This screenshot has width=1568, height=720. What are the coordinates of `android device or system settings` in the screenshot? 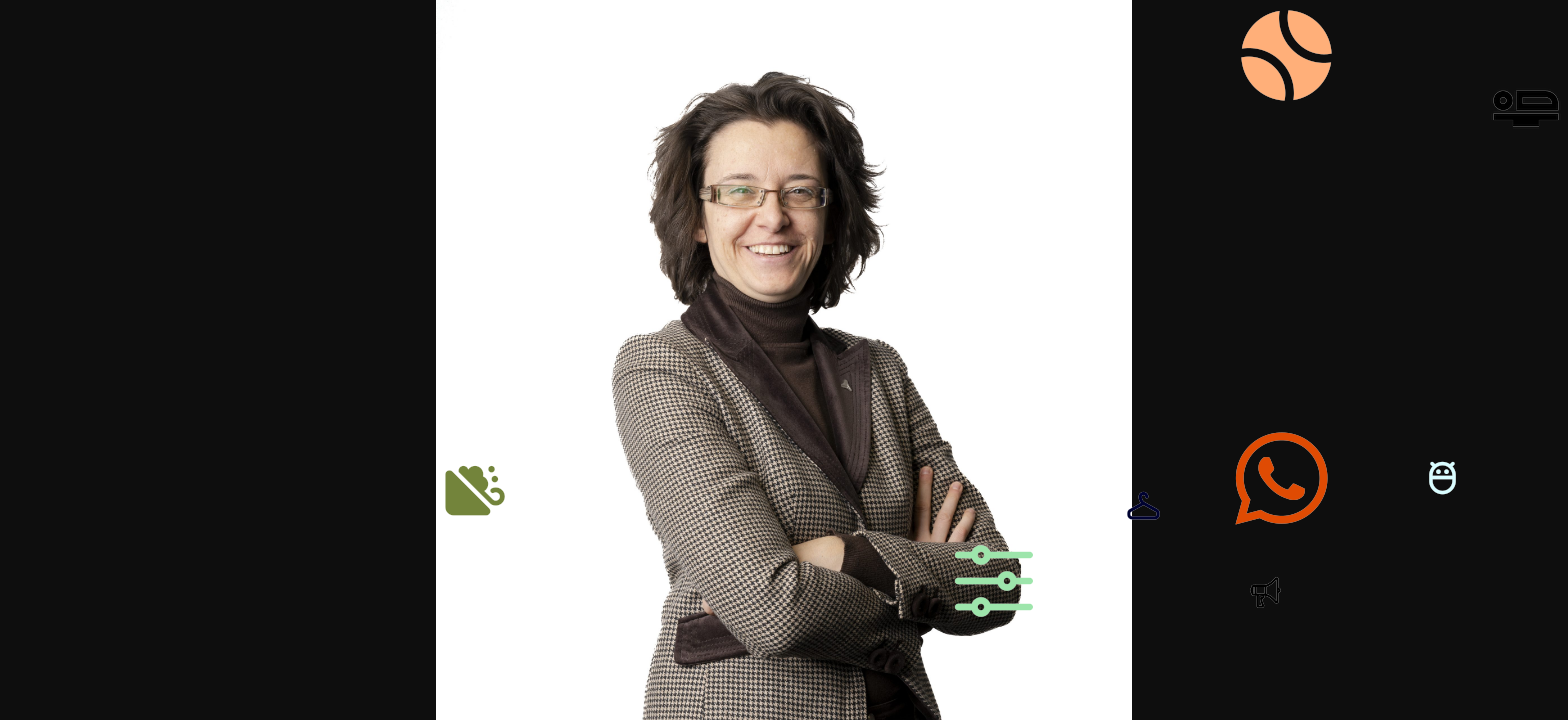 It's located at (1442, 477).